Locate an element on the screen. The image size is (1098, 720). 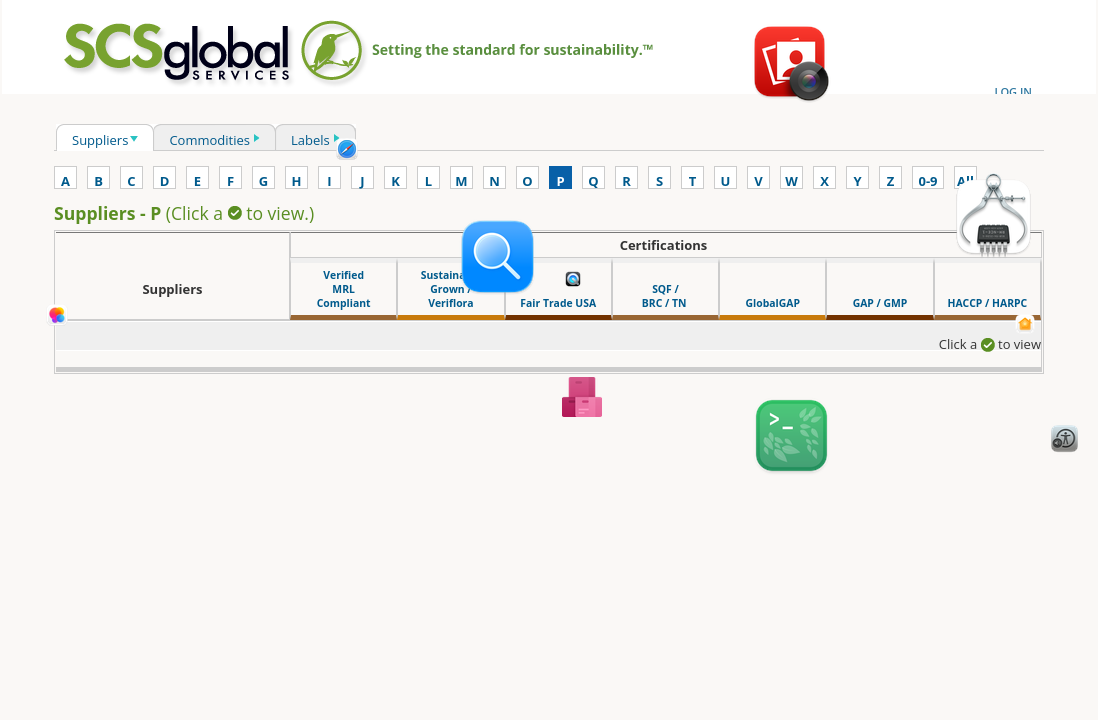
open Game Center app is located at coordinates (57, 315).